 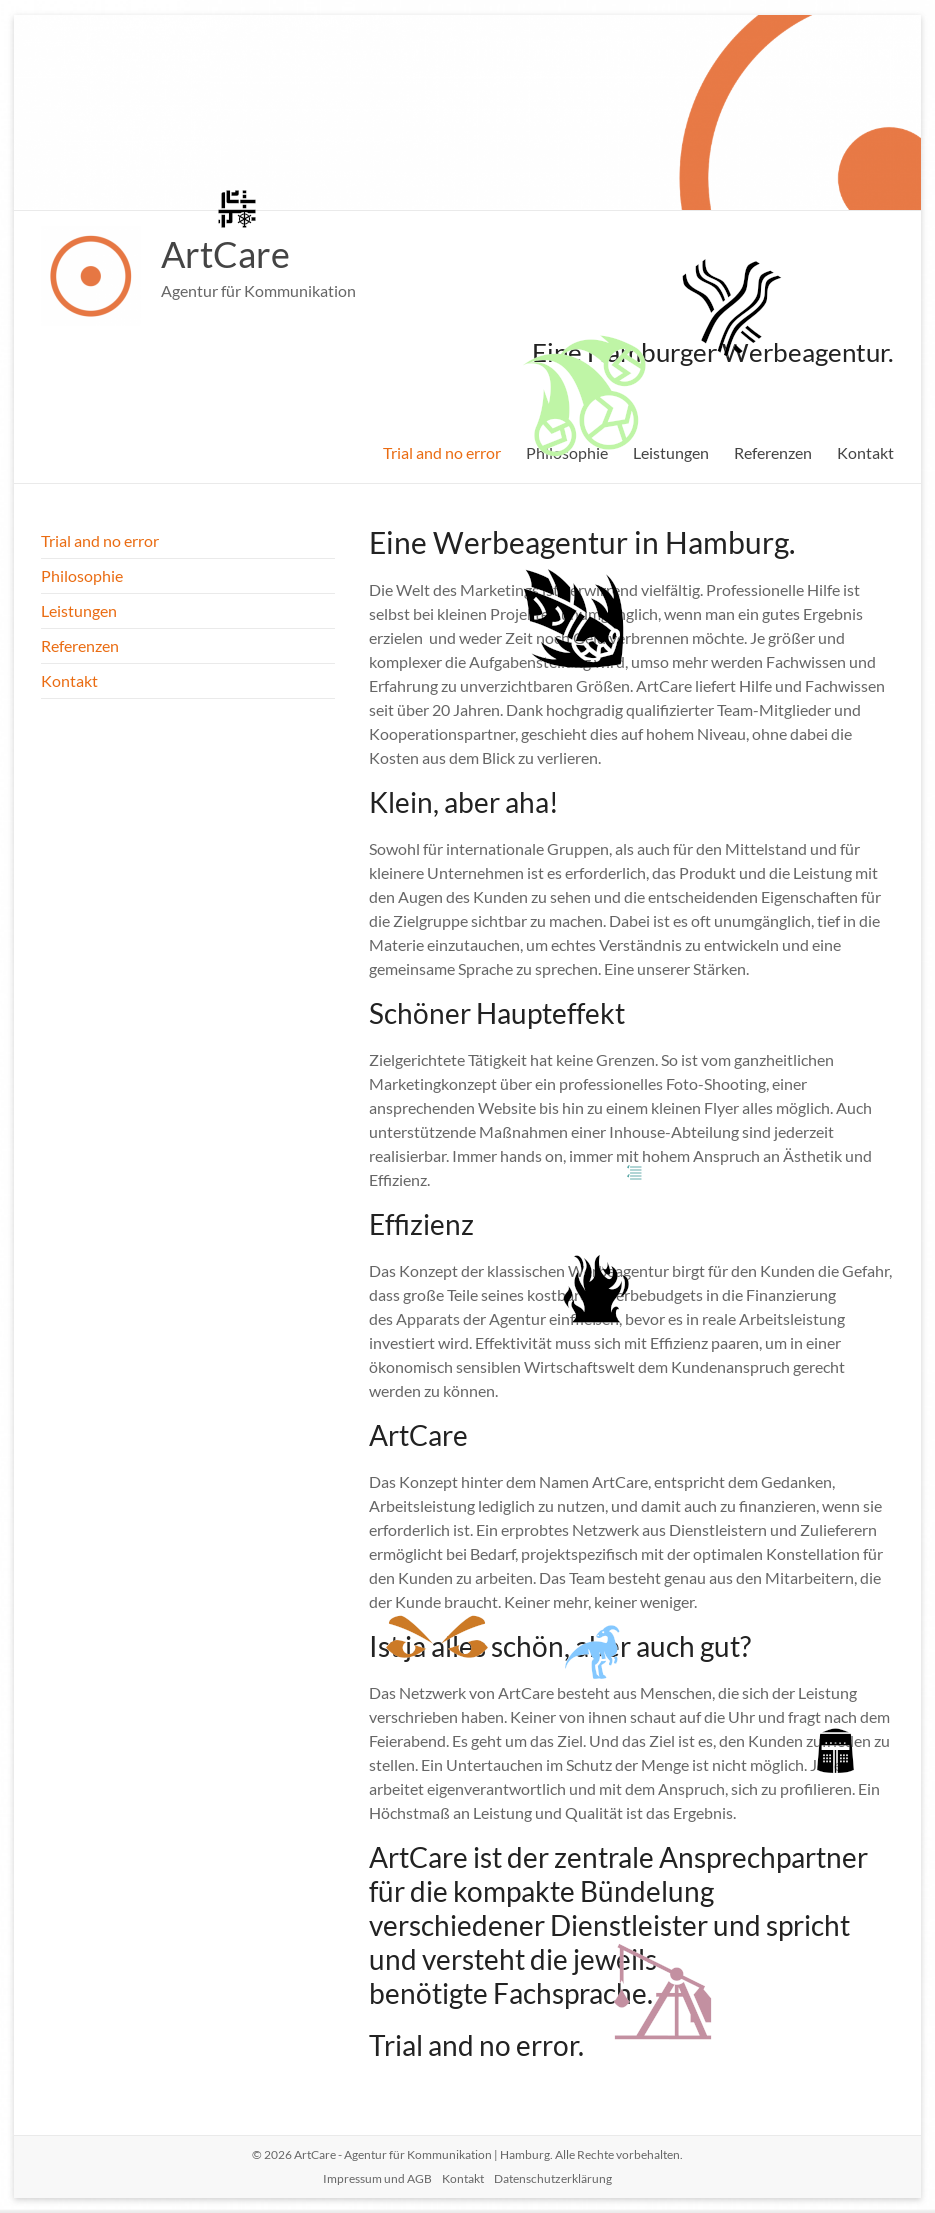 What do you see at coordinates (835, 1751) in the screenshot?
I see `select knight or heavy armor class` at bounding box center [835, 1751].